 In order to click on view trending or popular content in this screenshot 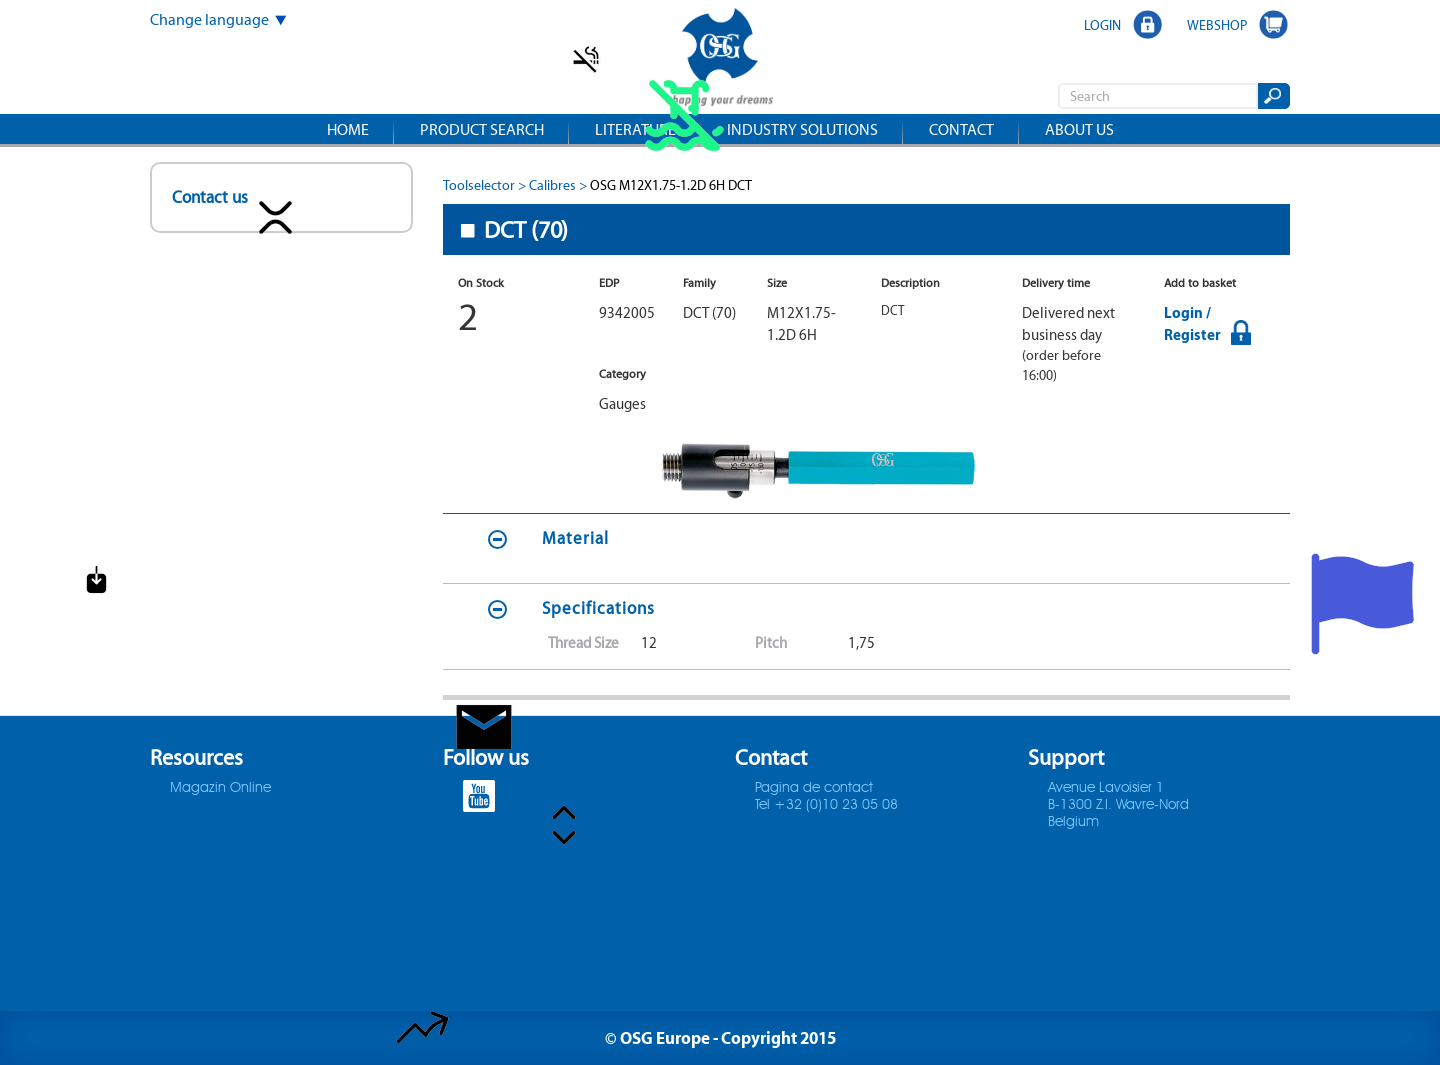, I will do `click(422, 1026)`.